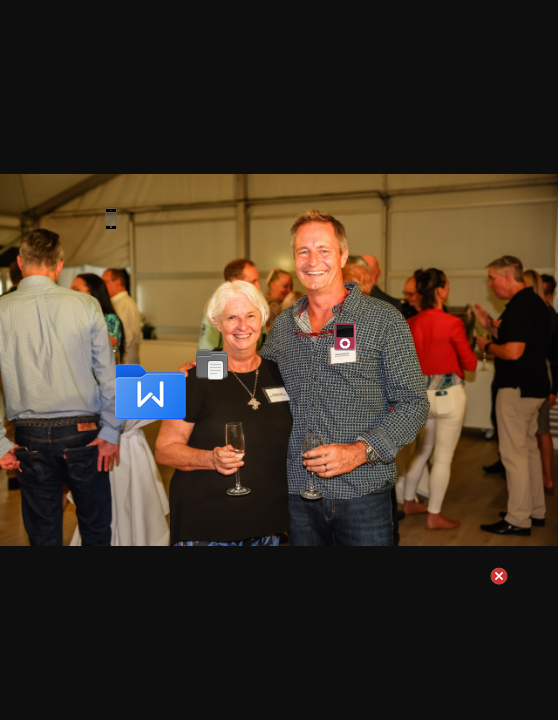  What do you see at coordinates (150, 394) in the screenshot?
I see `open folder containing wps writer documents` at bounding box center [150, 394].